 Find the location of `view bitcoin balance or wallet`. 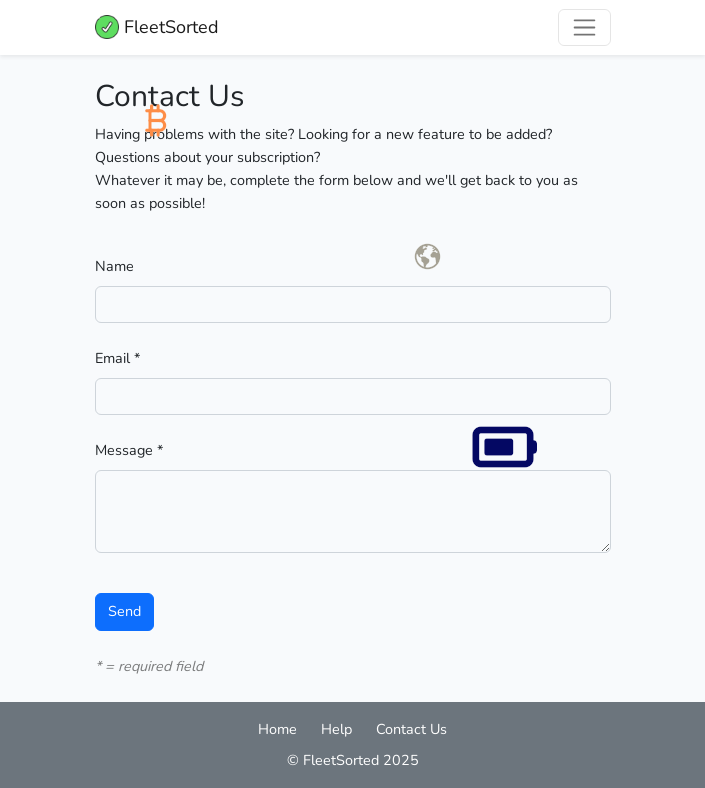

view bitcoin balance or wallet is located at coordinates (156, 120).